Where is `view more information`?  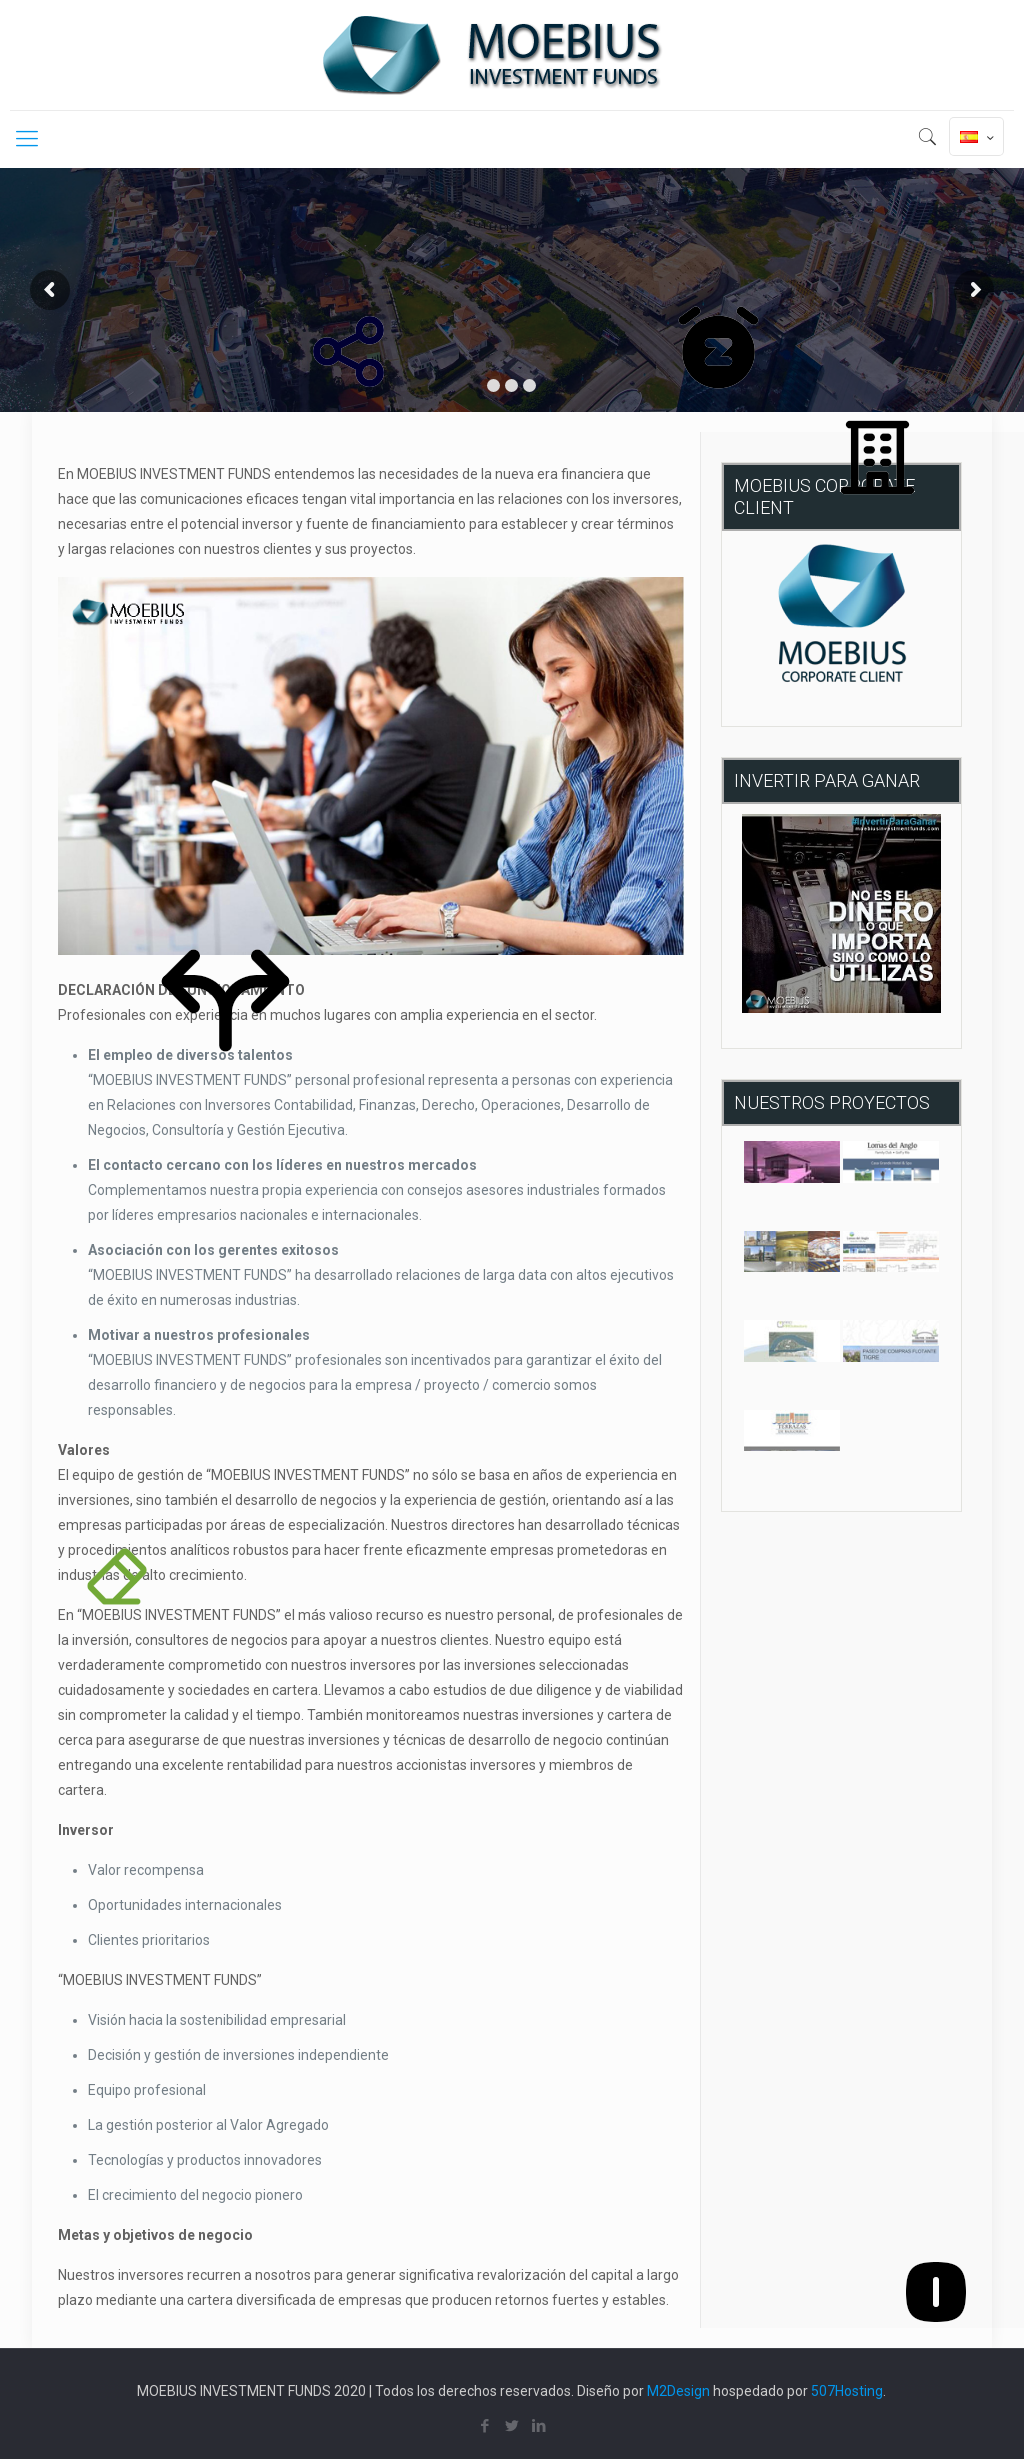
view more information is located at coordinates (936, 2292).